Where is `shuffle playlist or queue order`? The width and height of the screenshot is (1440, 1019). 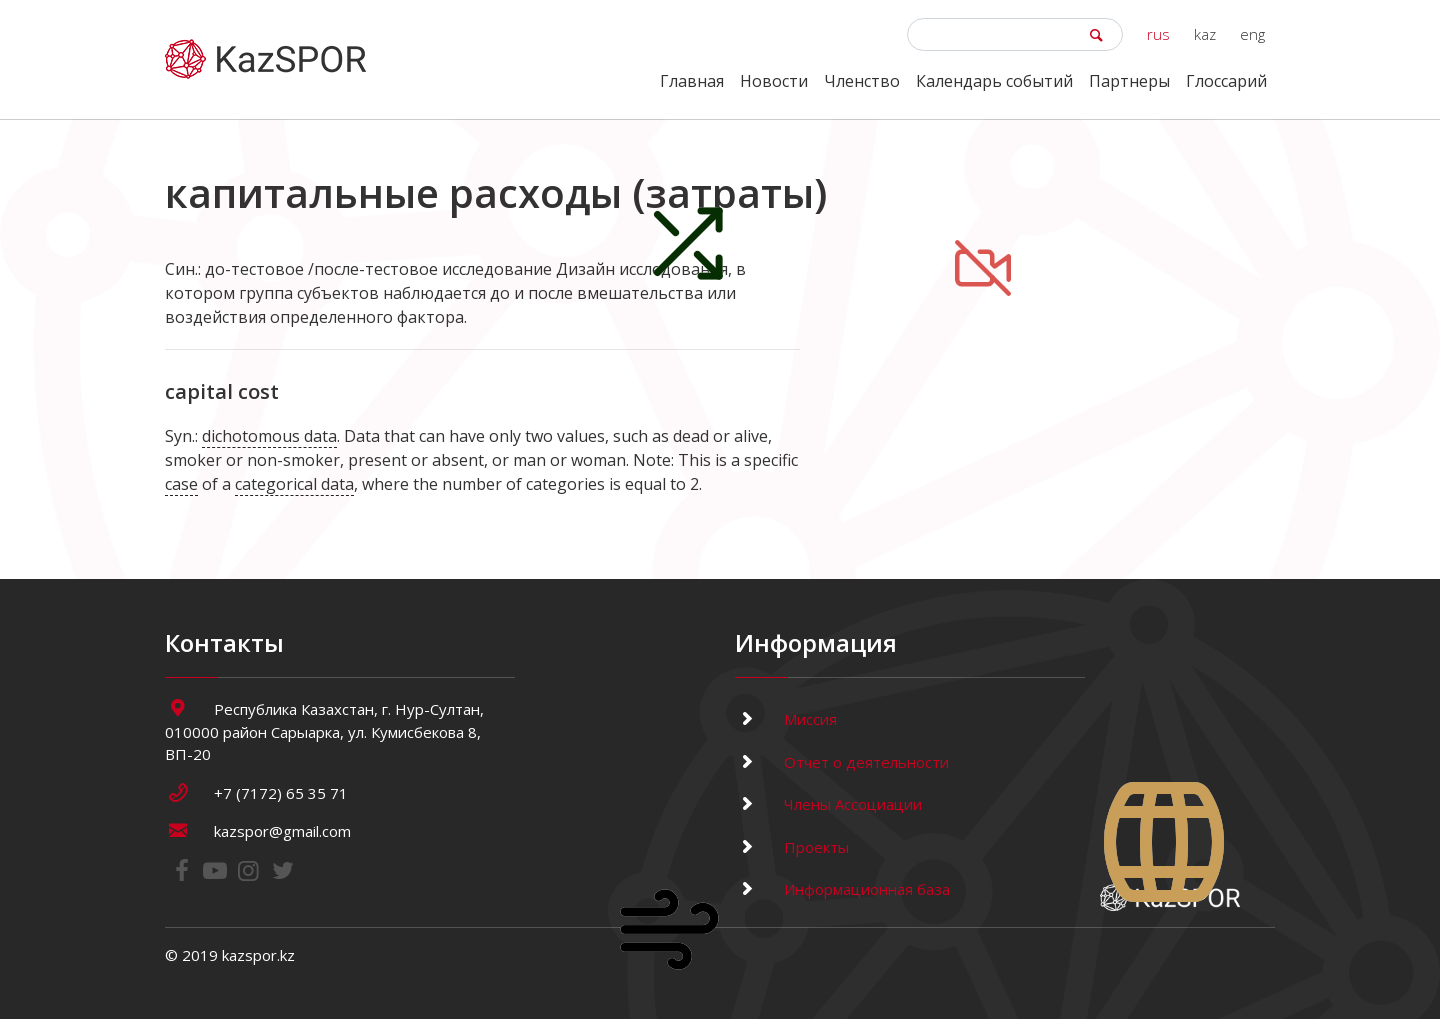
shuffle playlist or queue order is located at coordinates (686, 243).